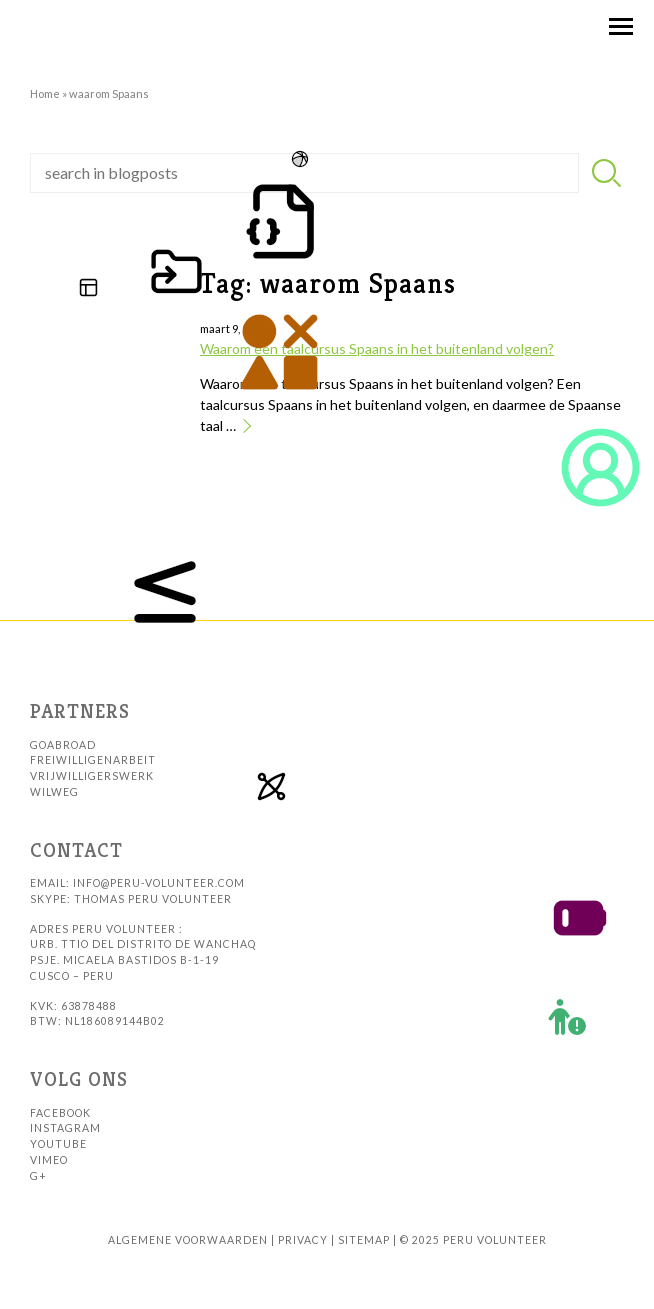 The width and height of the screenshot is (654, 1309). What do you see at coordinates (600, 467) in the screenshot?
I see `view your profile` at bounding box center [600, 467].